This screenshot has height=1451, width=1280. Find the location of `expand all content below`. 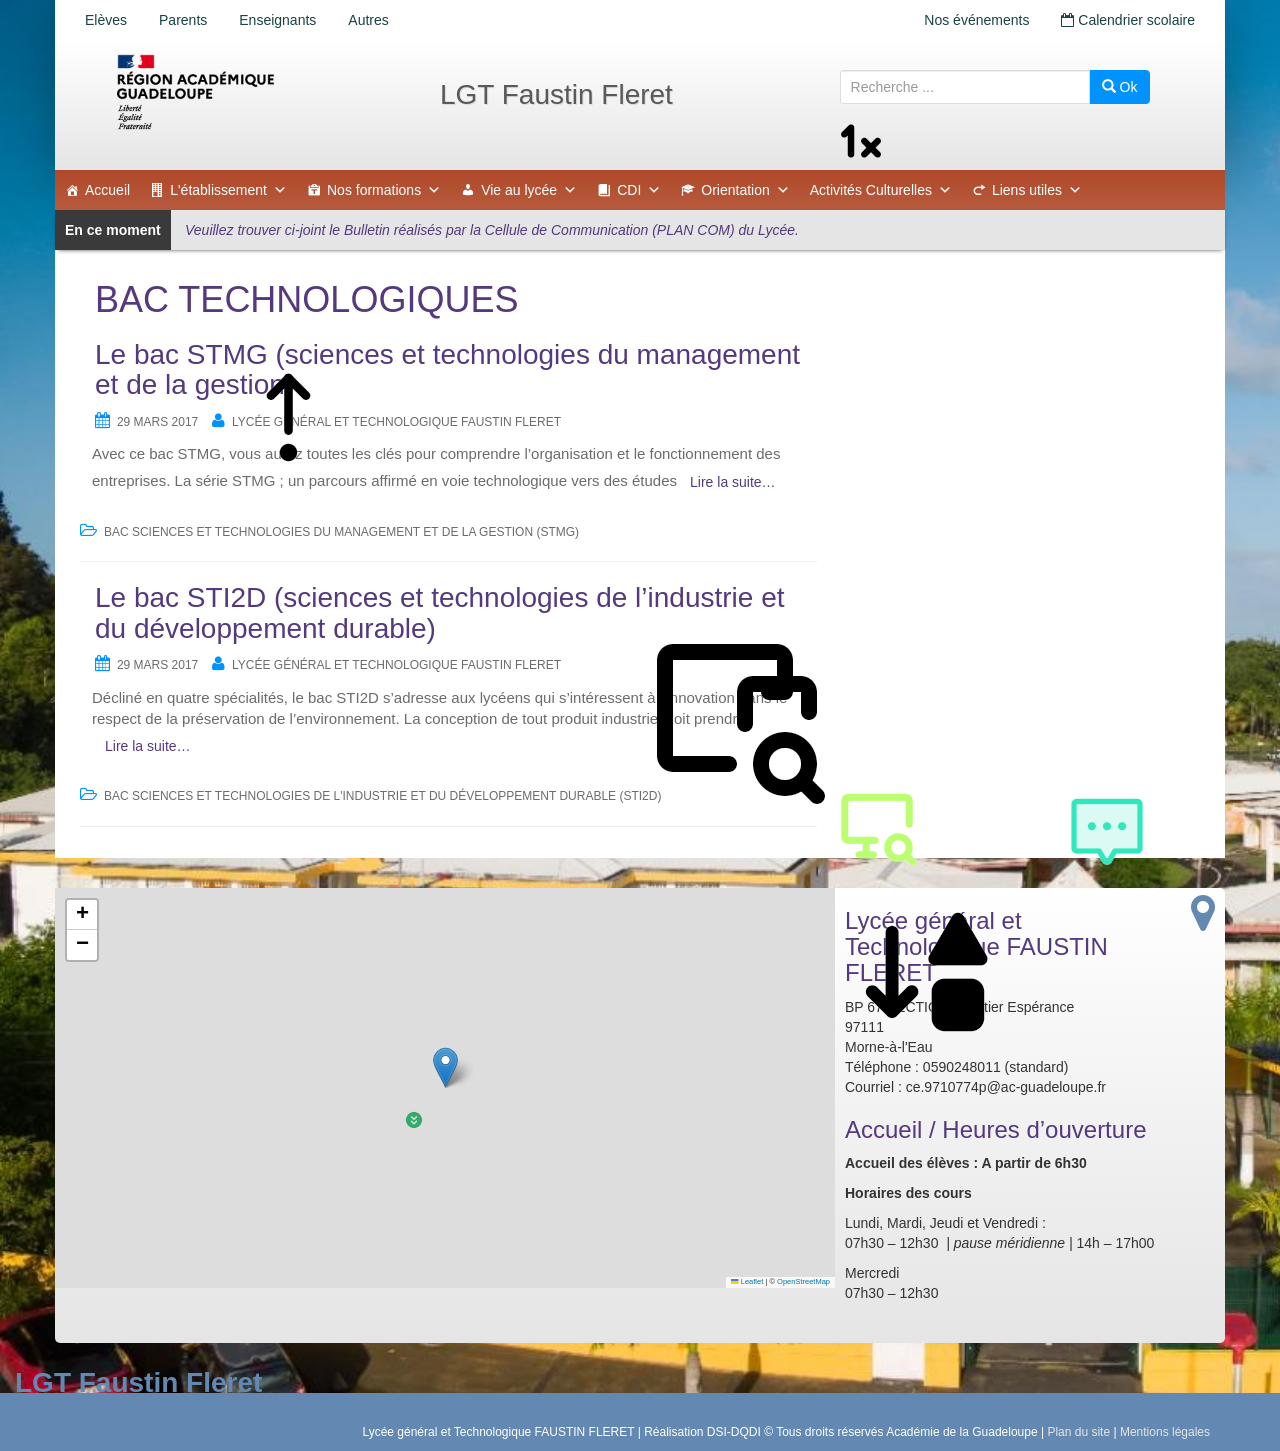

expand all content below is located at coordinates (414, 1120).